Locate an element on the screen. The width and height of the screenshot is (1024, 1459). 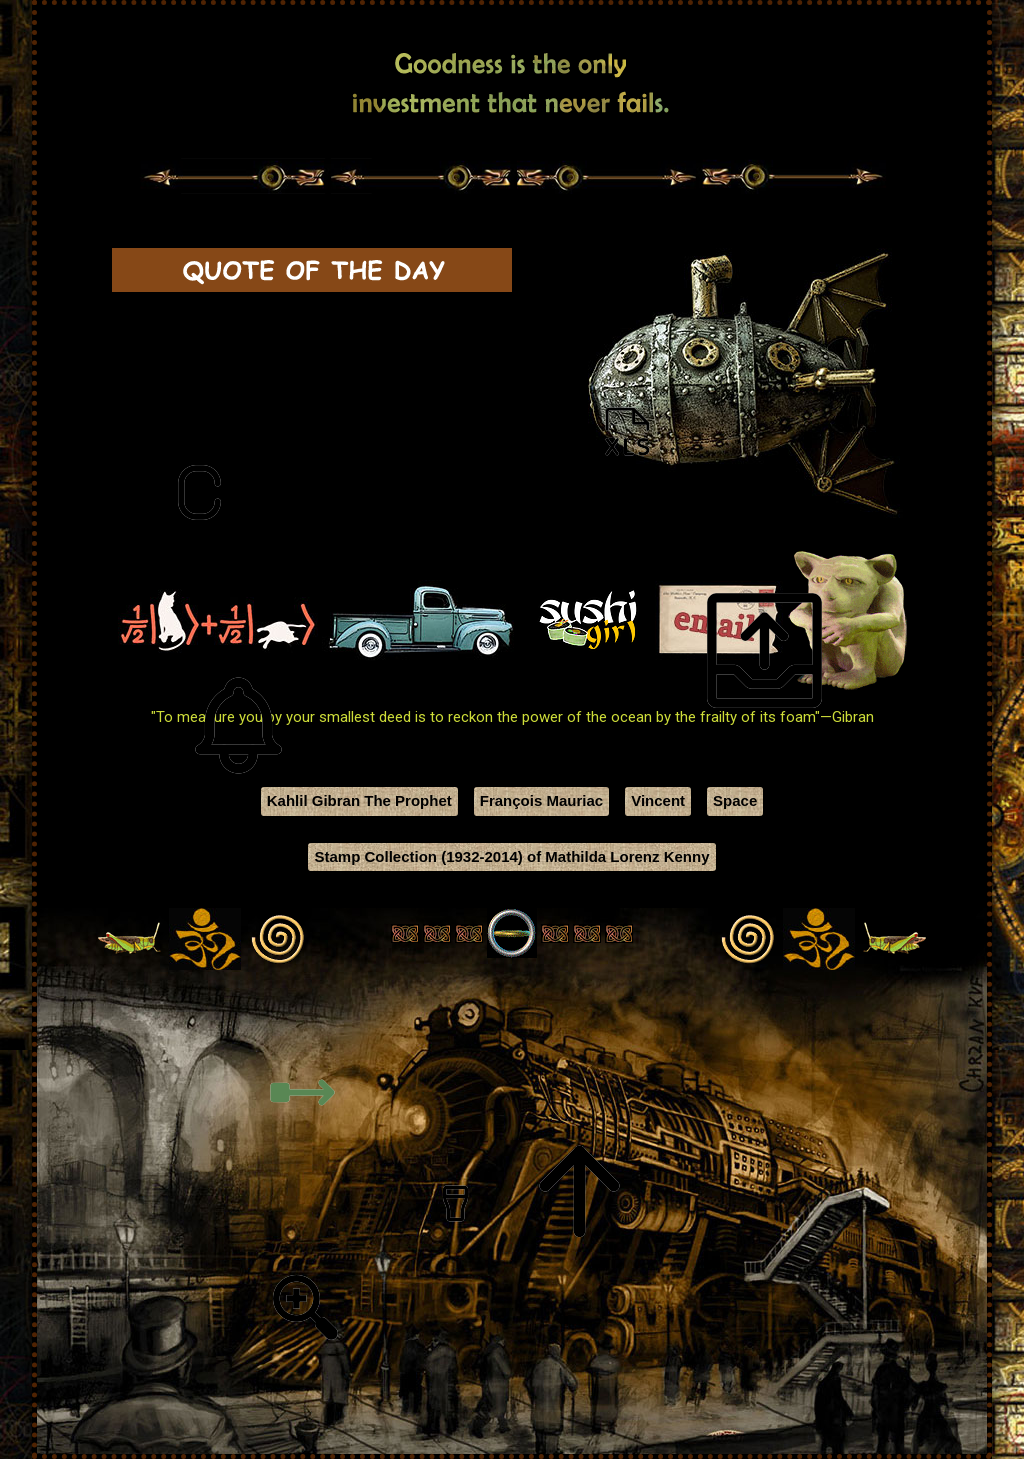
indicates a "C" grade or rating is located at coordinates (199, 492).